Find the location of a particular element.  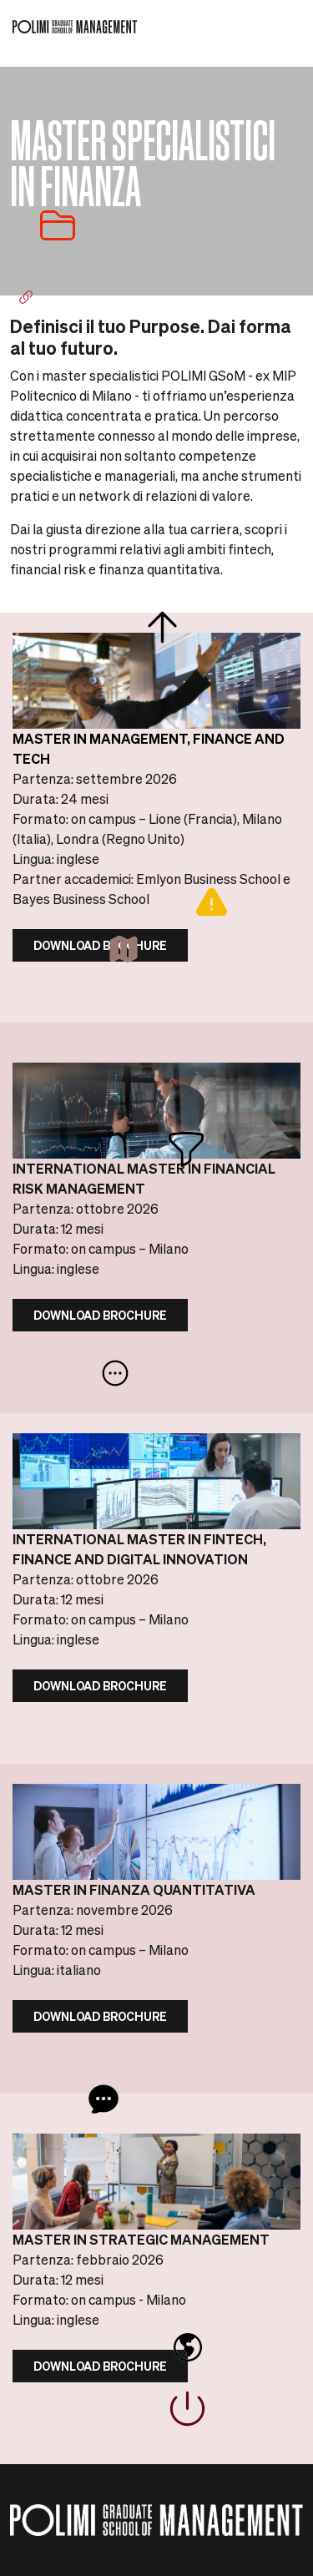

indicates a warning or caution state is located at coordinates (211, 903).